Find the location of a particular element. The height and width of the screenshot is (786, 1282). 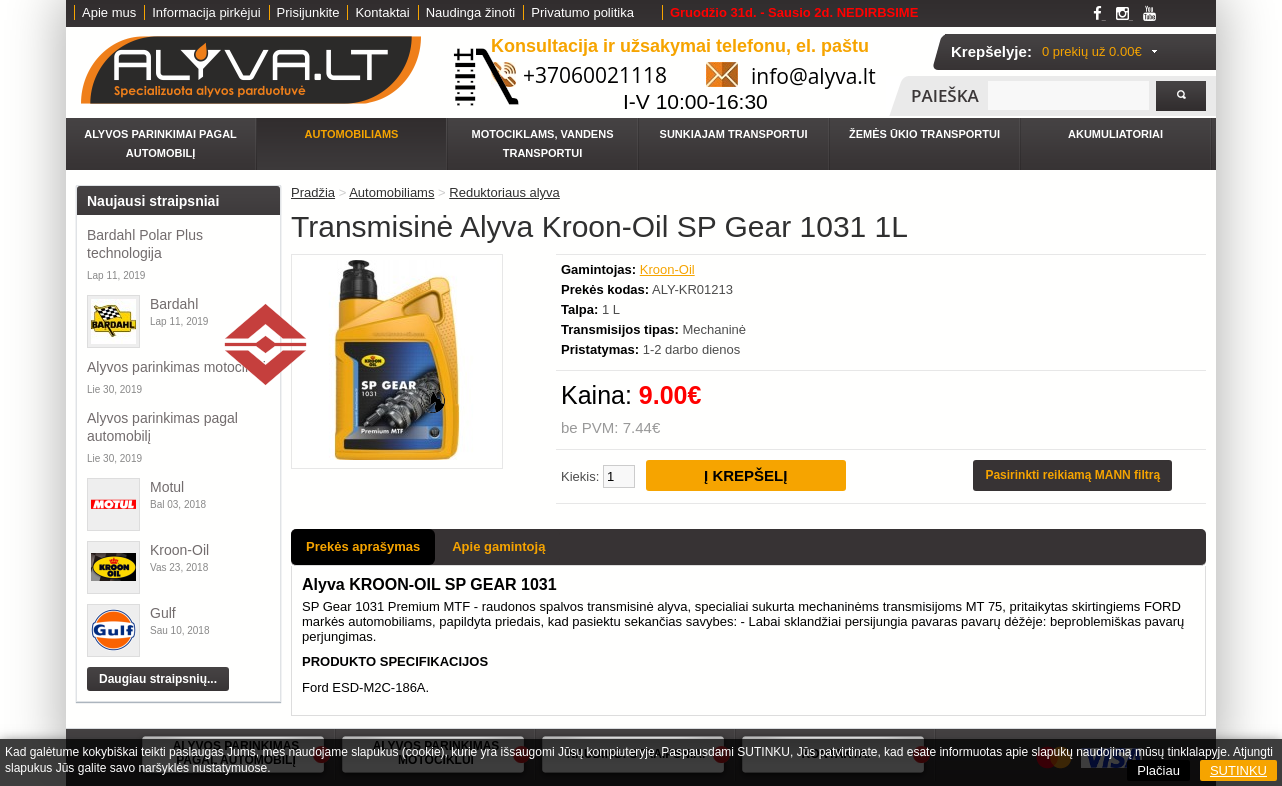

access playground or kids' play area is located at coordinates (486, 72).